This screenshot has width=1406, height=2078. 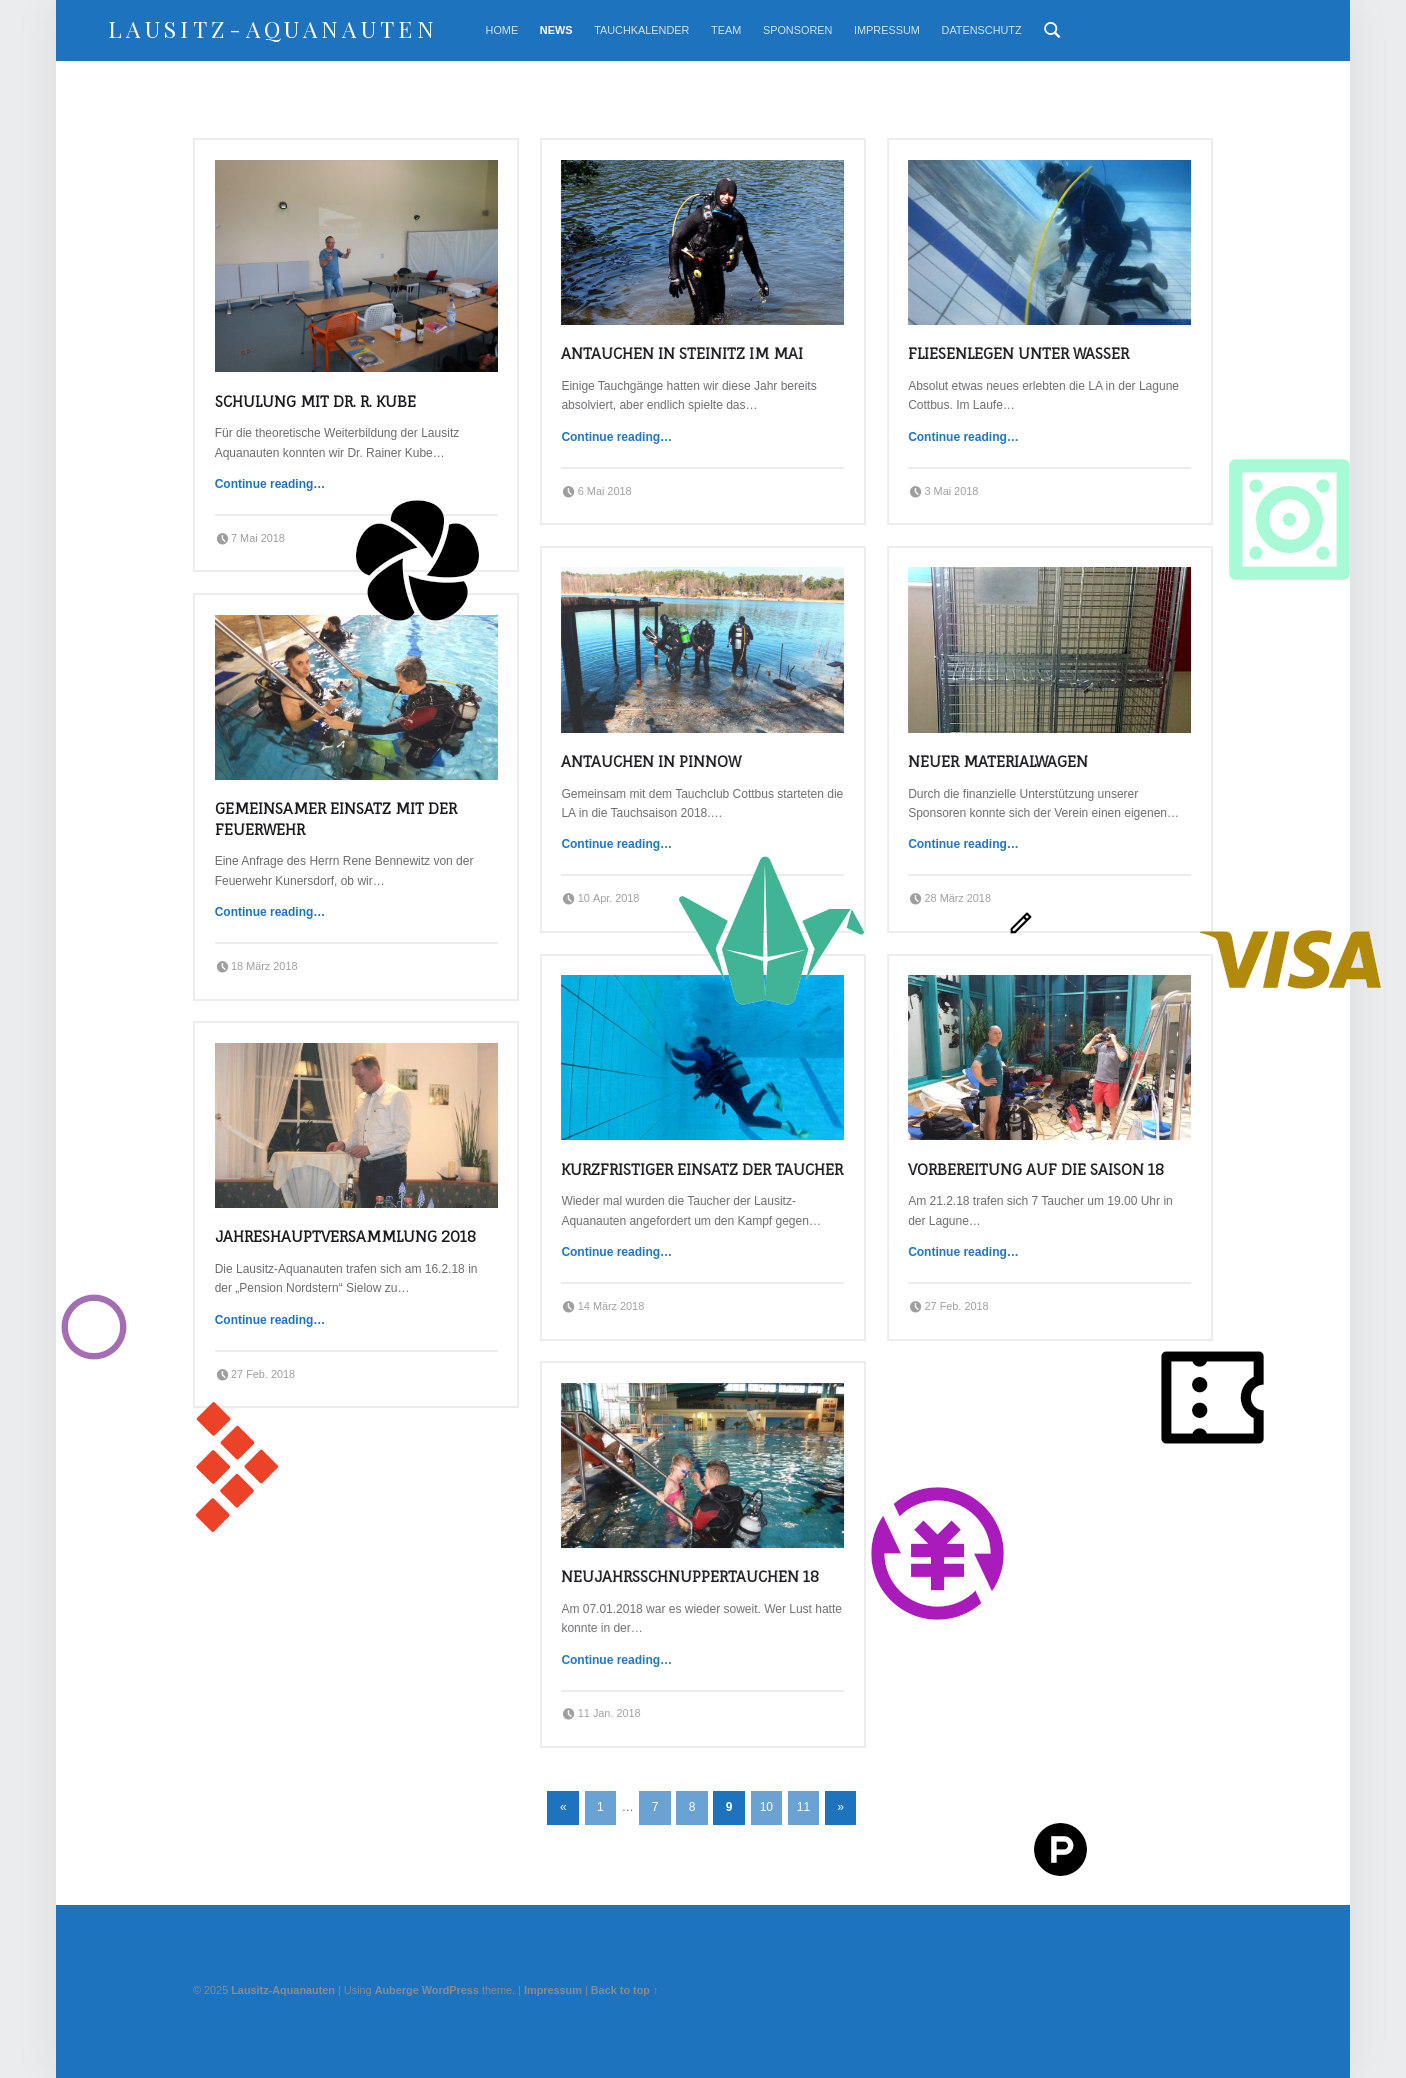 What do you see at coordinates (1060, 1849) in the screenshot?
I see `visit Product Hunt website` at bounding box center [1060, 1849].